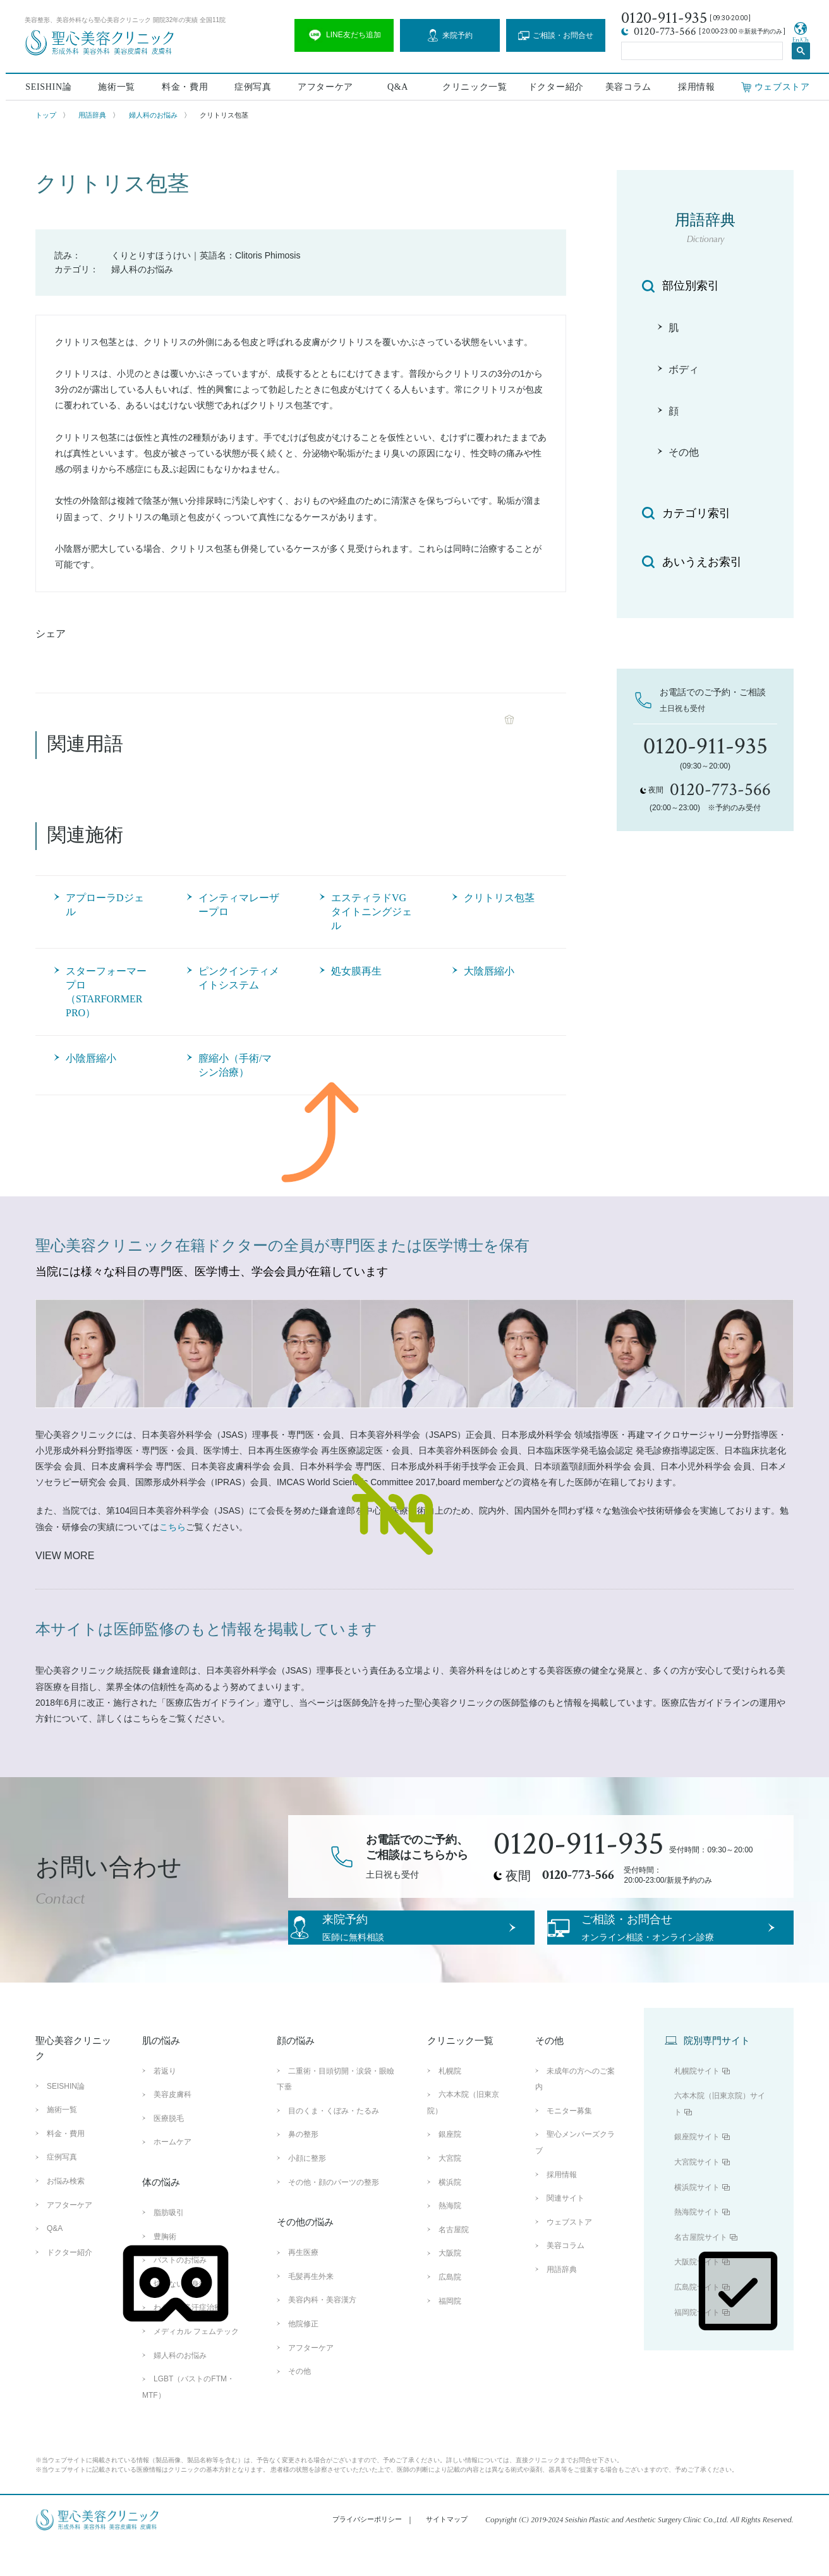 The height and width of the screenshot is (2576, 829). What do you see at coordinates (176, 2283) in the screenshot?
I see `launch google cardboard VR experience` at bounding box center [176, 2283].